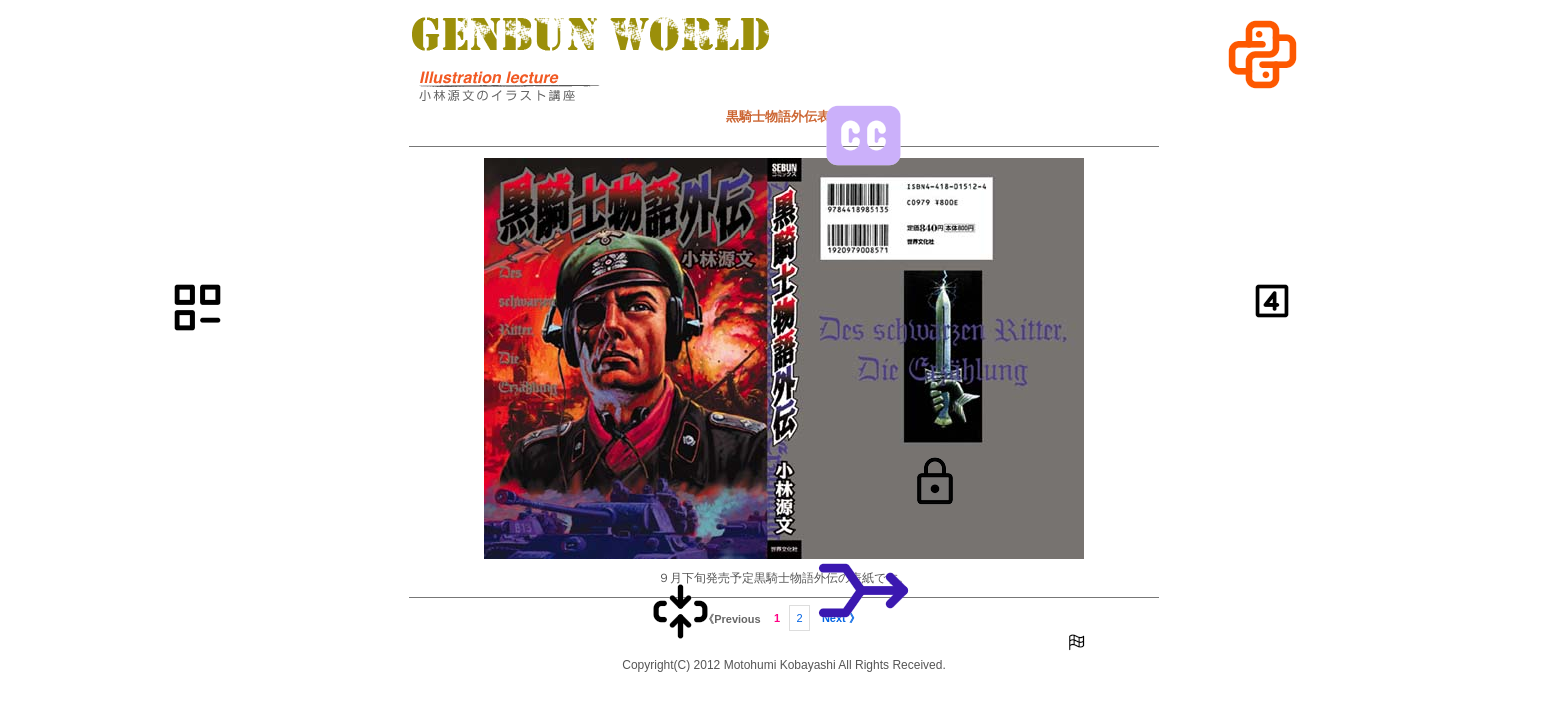 This screenshot has width=1568, height=720. What do you see at coordinates (680, 611) in the screenshot?
I see `collapse viewport height` at bounding box center [680, 611].